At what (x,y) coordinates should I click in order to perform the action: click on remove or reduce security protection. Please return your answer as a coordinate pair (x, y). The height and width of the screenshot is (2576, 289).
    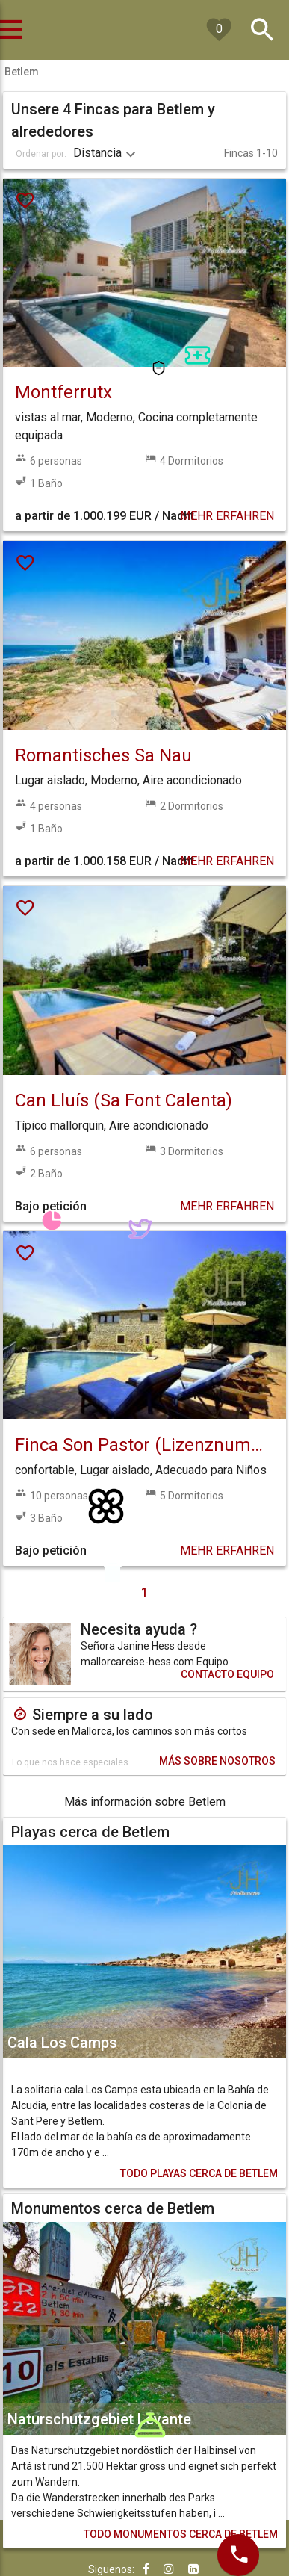
    Looking at the image, I should click on (158, 368).